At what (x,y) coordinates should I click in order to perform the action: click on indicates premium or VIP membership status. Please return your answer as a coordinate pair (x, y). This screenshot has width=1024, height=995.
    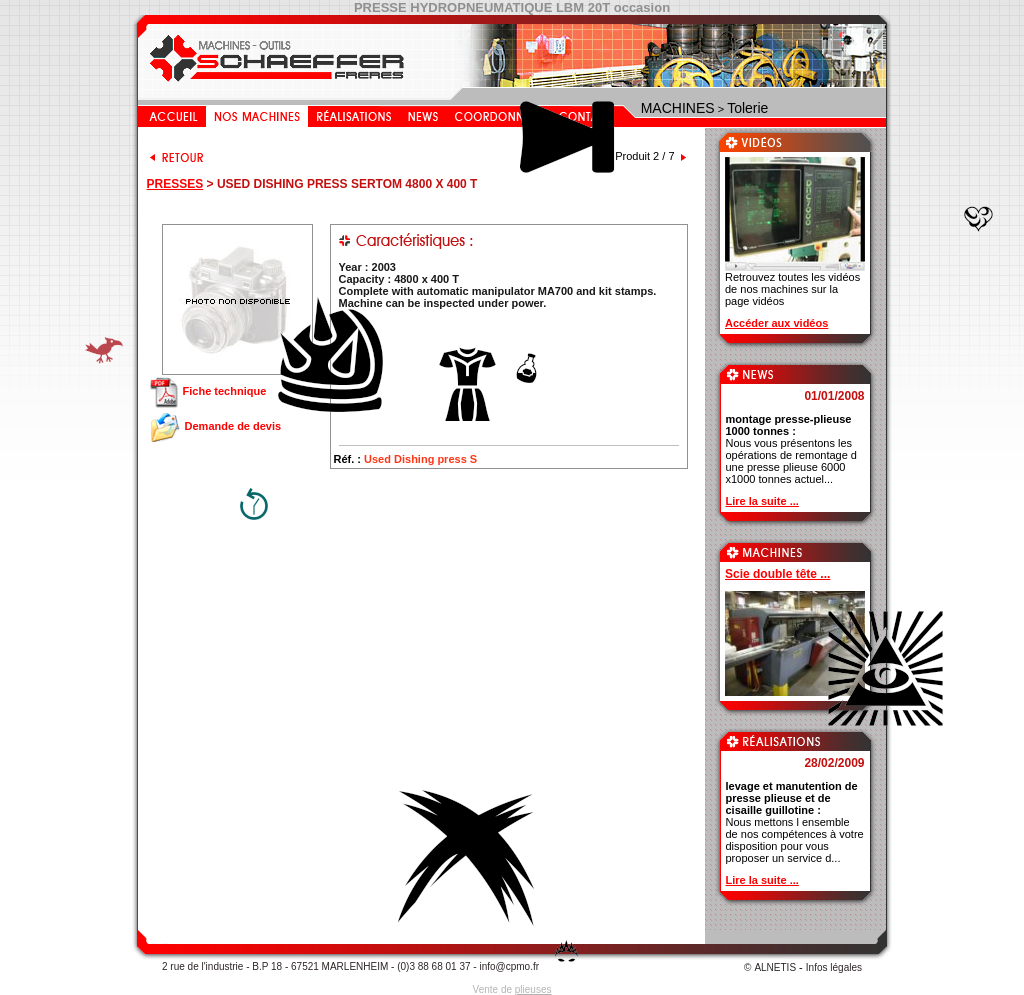
    Looking at the image, I should click on (566, 951).